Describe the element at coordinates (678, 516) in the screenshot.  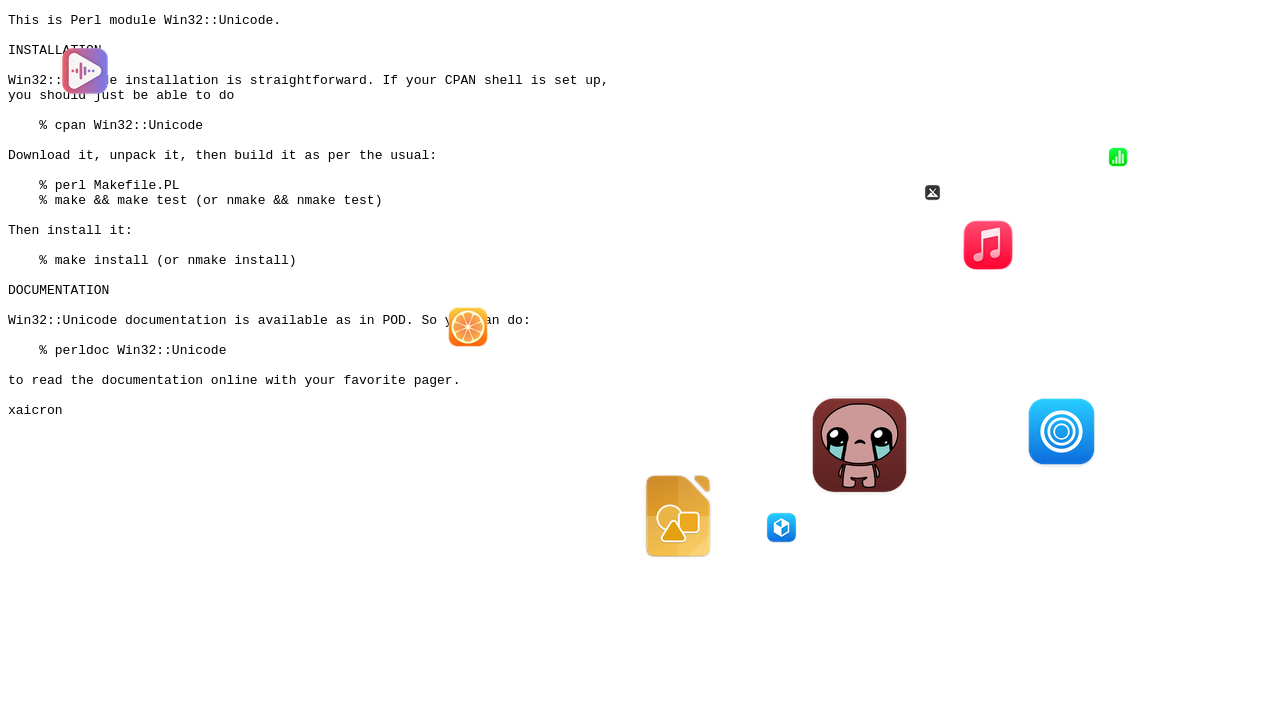
I see `open libreoffice draw application` at that location.